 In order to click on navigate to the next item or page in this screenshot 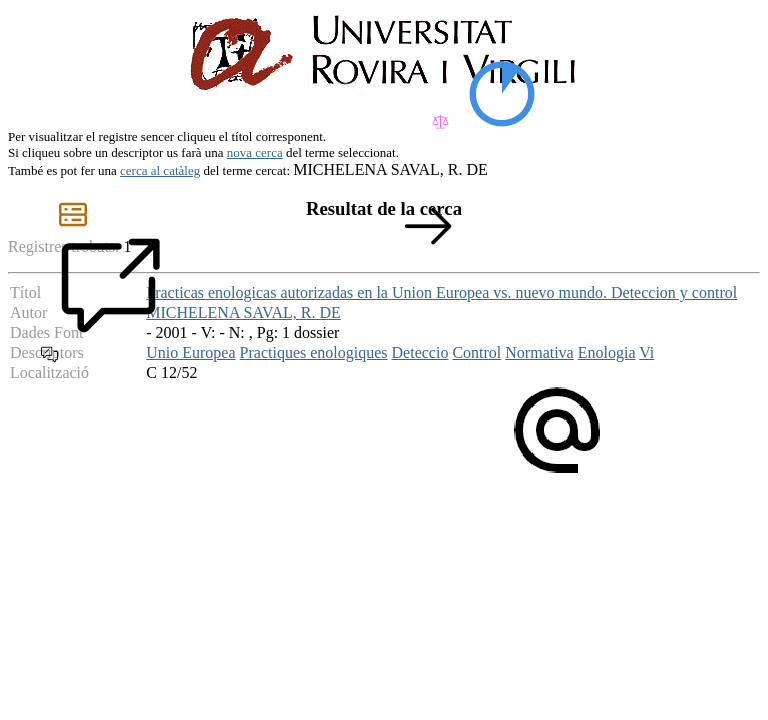, I will do `click(428, 225)`.